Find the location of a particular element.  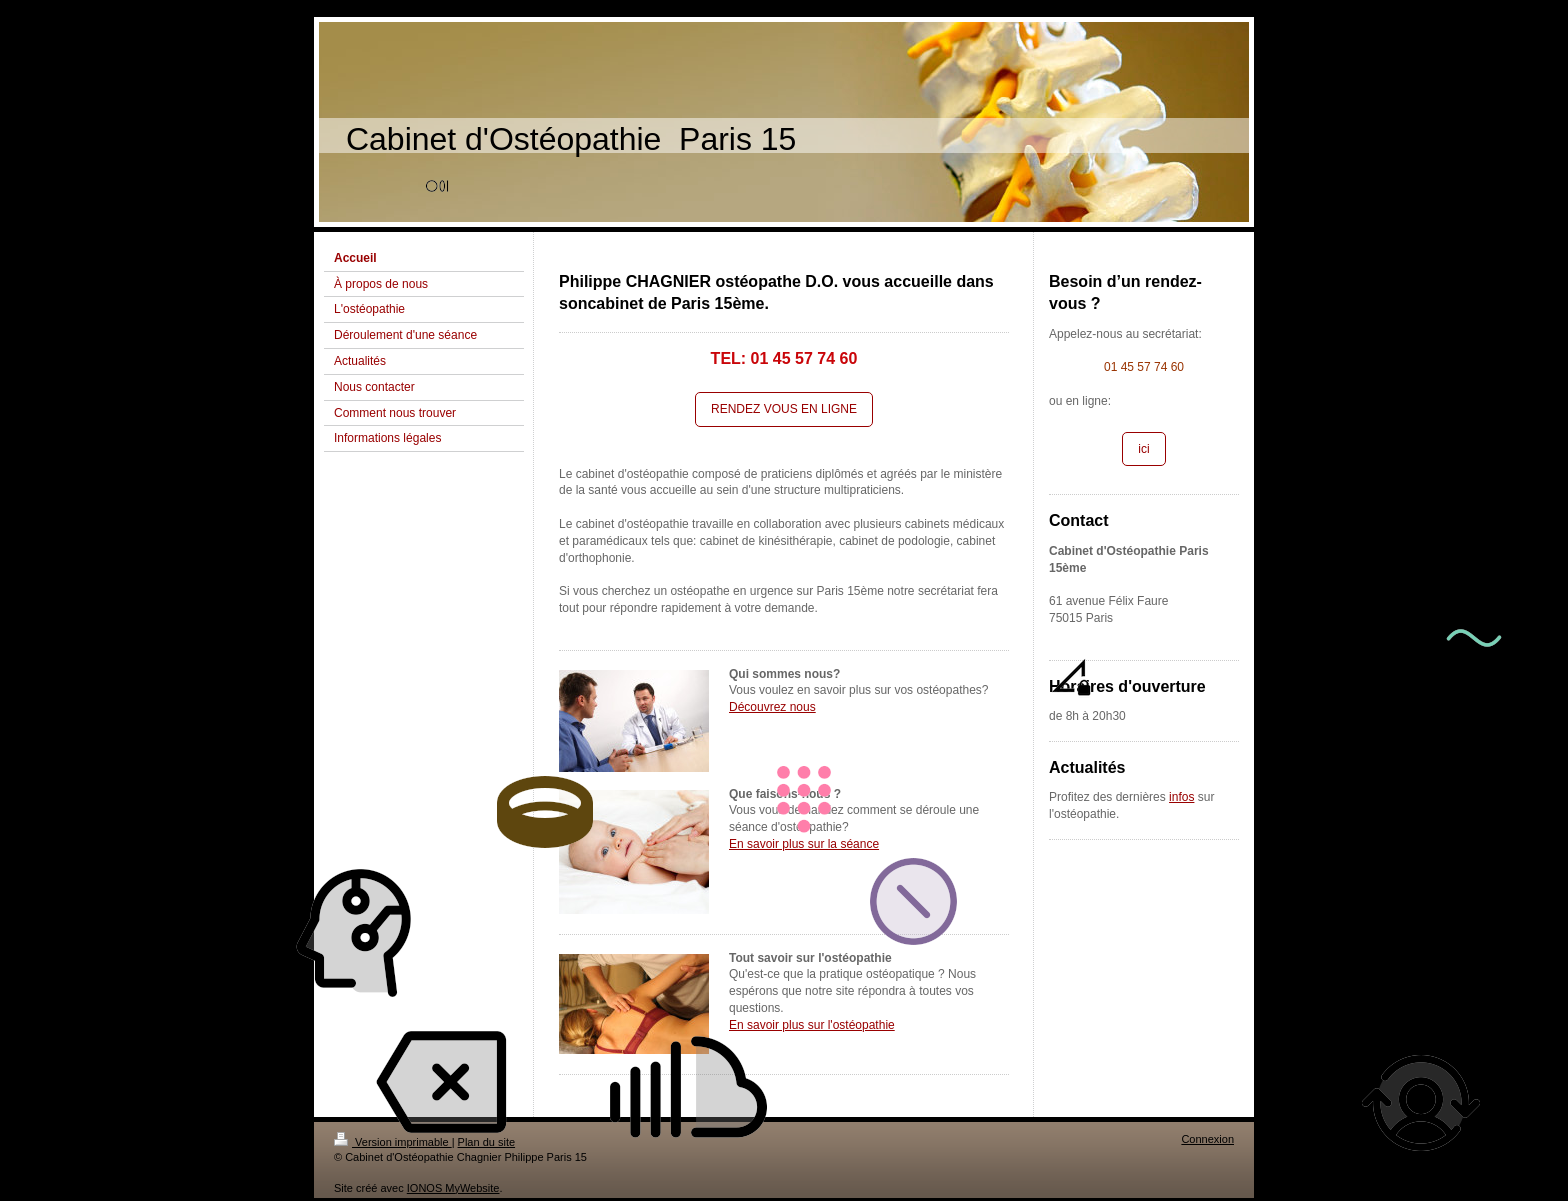

open numeric keypad for input is located at coordinates (804, 798).